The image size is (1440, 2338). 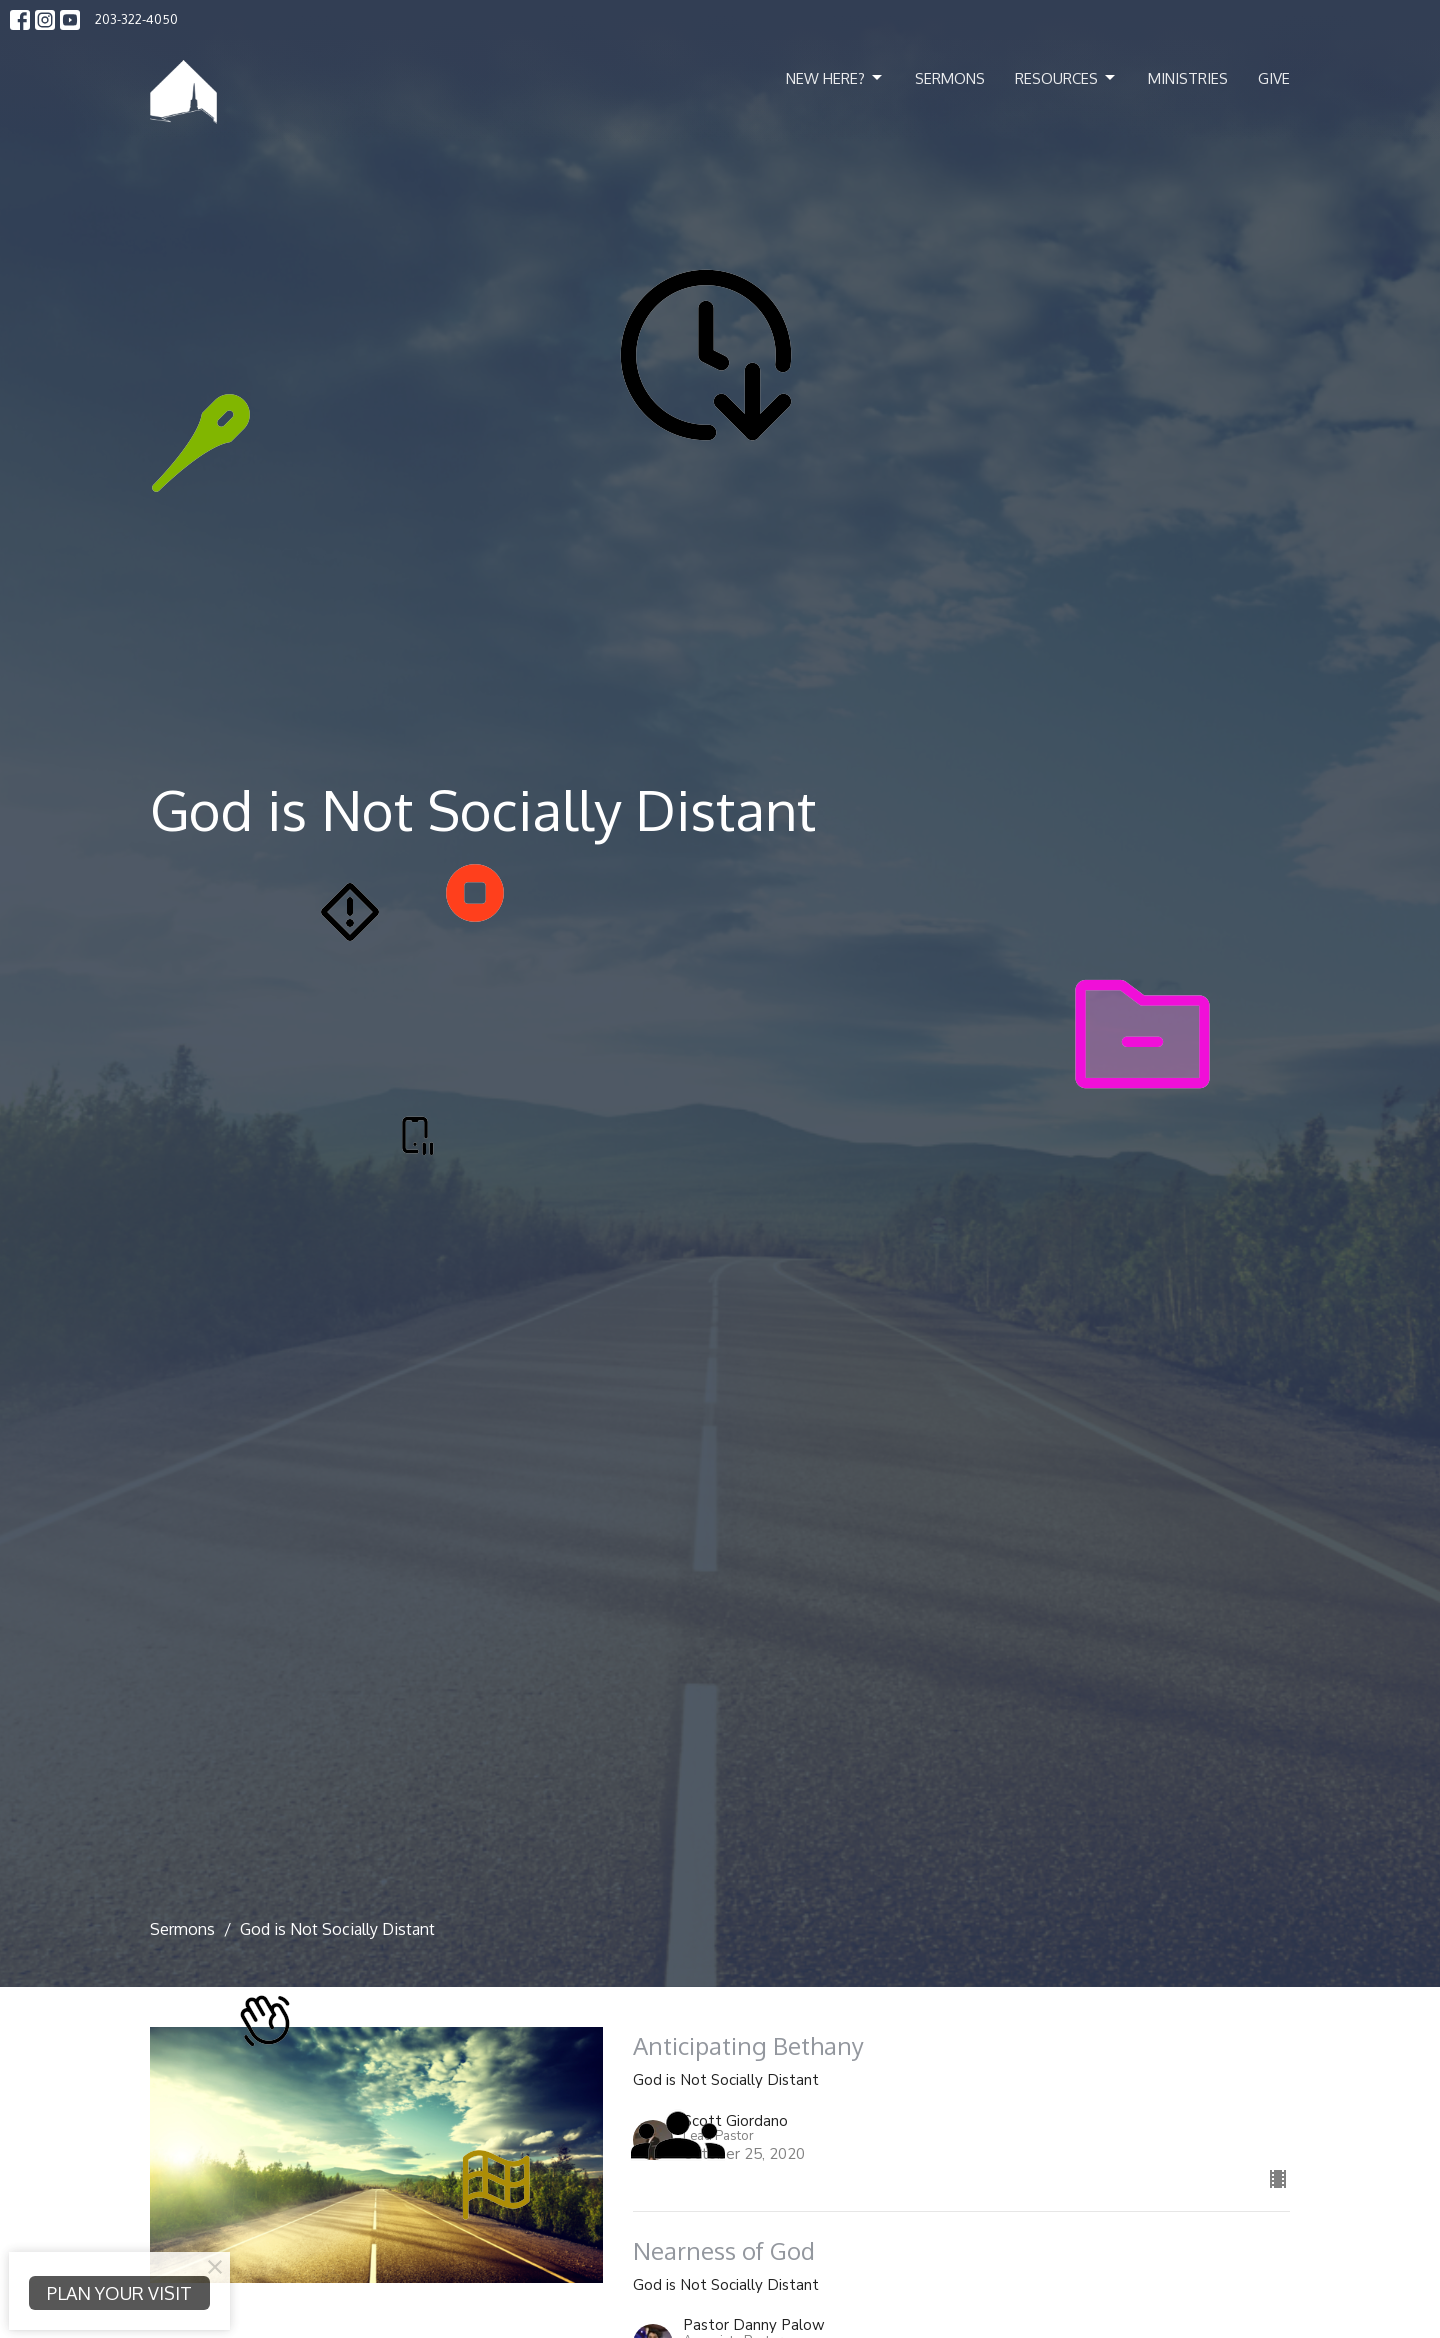 What do you see at coordinates (475, 893) in the screenshot?
I see `stop playback or recording` at bounding box center [475, 893].